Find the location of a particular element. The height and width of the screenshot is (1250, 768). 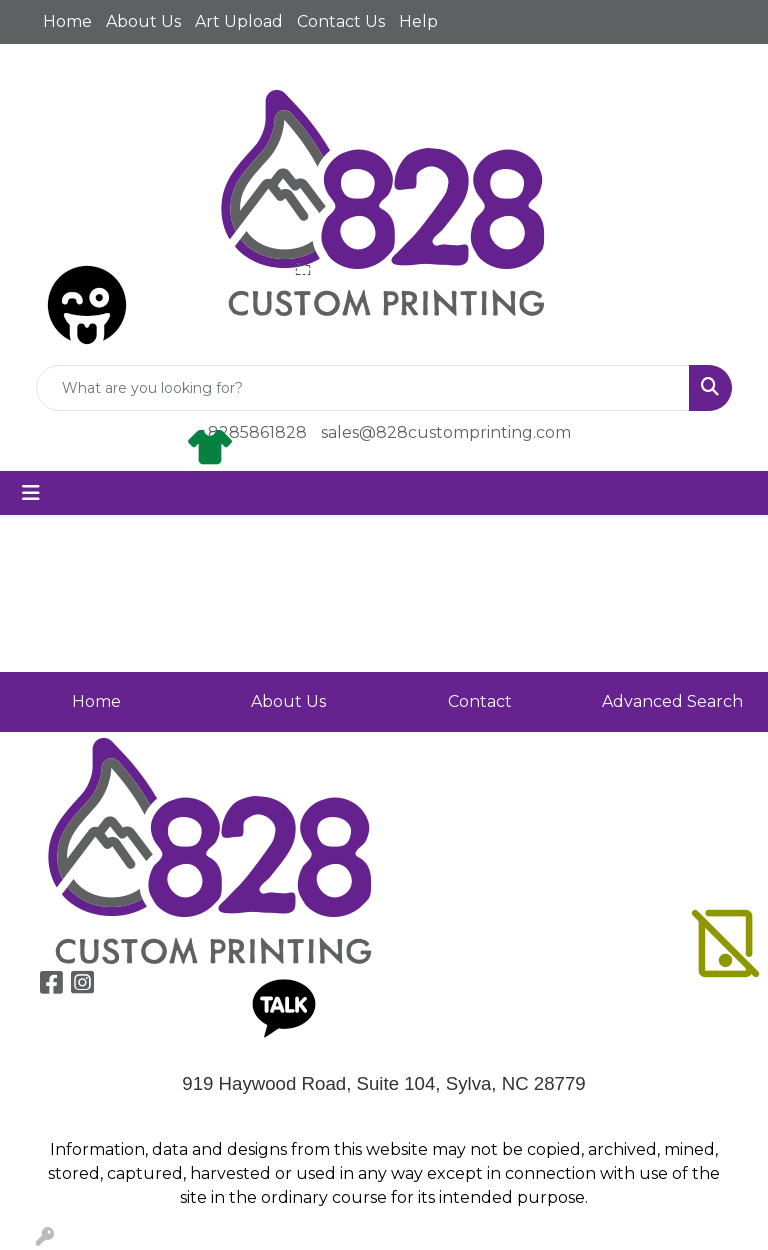

create a new folder is located at coordinates (303, 269).